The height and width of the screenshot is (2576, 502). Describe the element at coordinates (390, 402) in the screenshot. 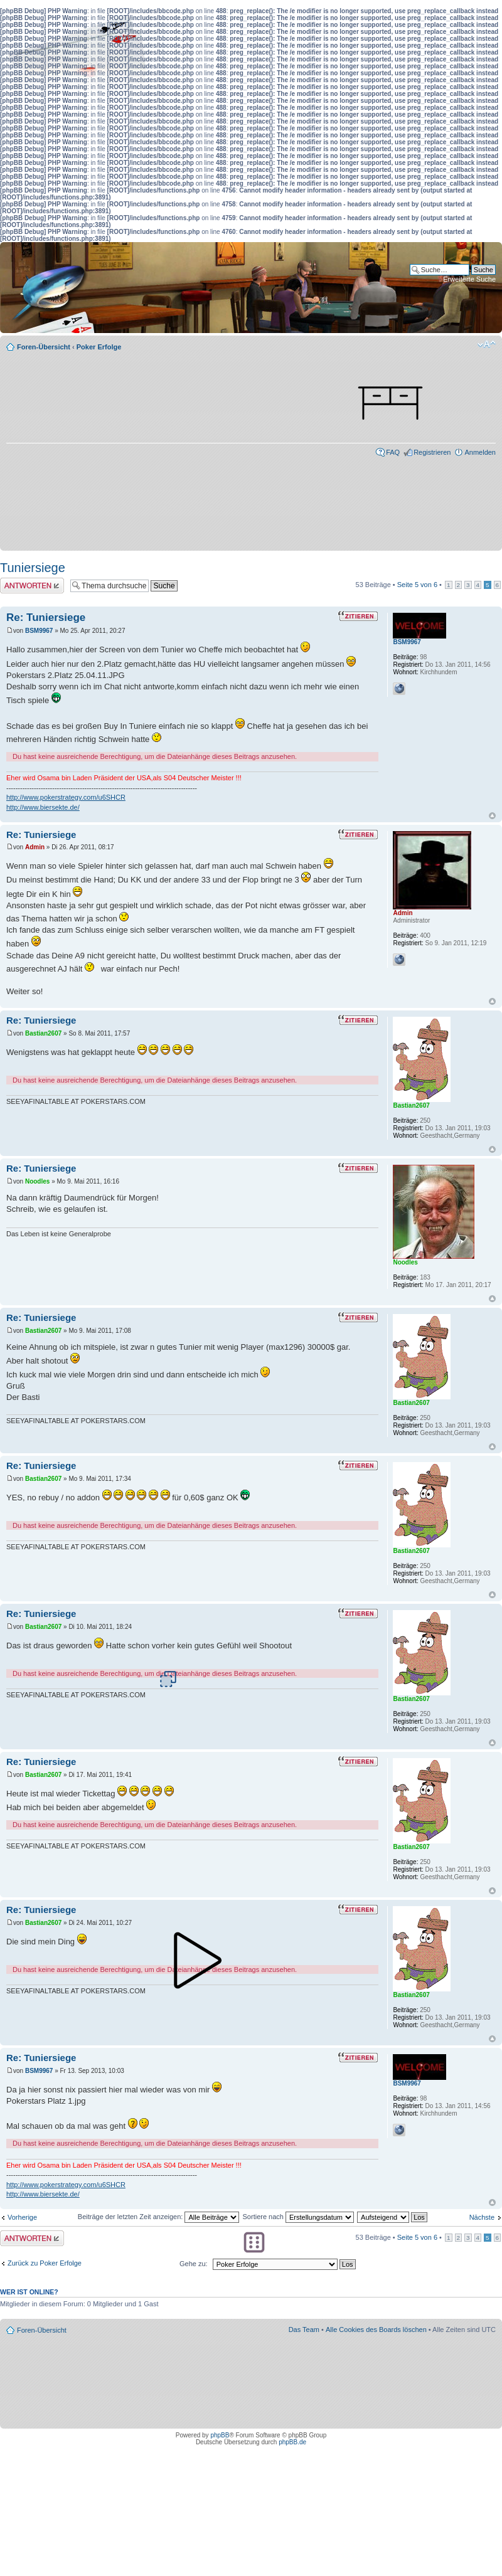

I see `access desk or workspace settings` at that location.